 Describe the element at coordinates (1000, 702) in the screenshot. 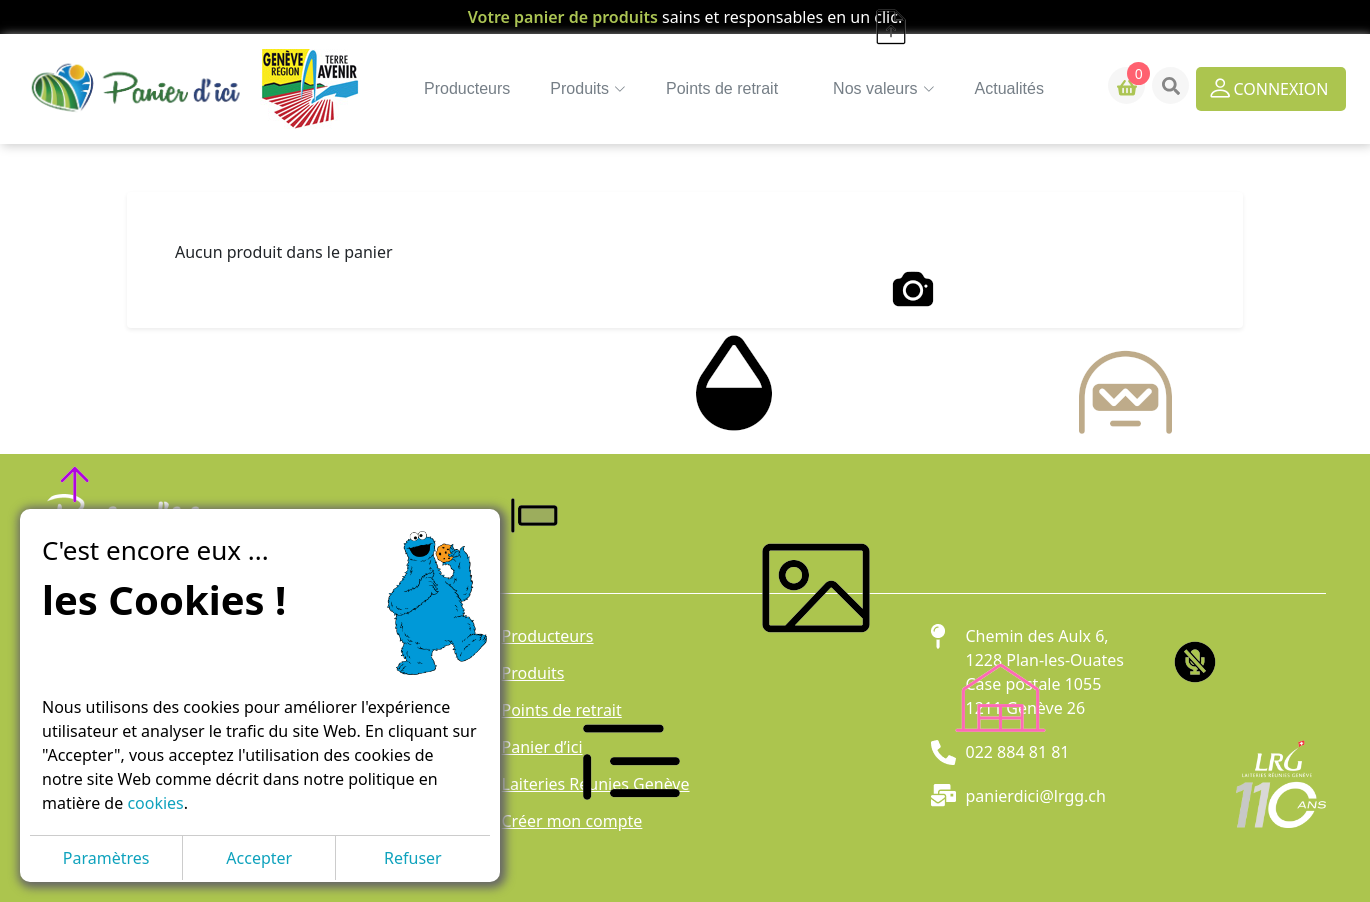

I see `access garage or parking controls` at that location.